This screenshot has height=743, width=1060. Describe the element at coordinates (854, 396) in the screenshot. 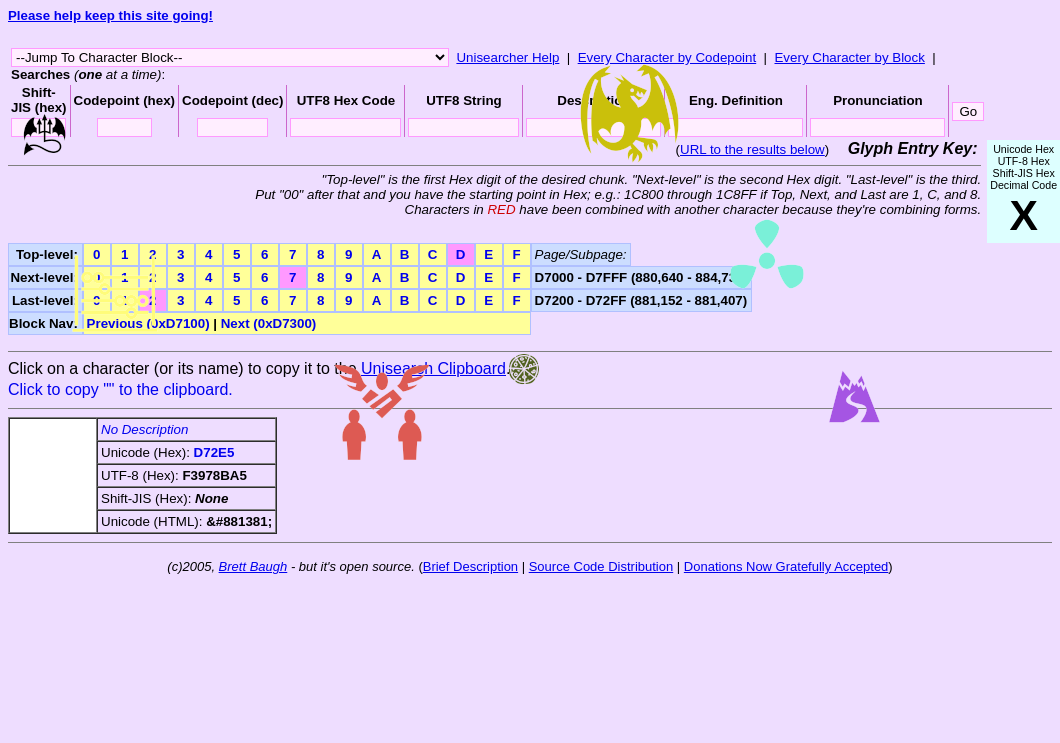

I see `explore mountain trails or scenic routes` at that location.